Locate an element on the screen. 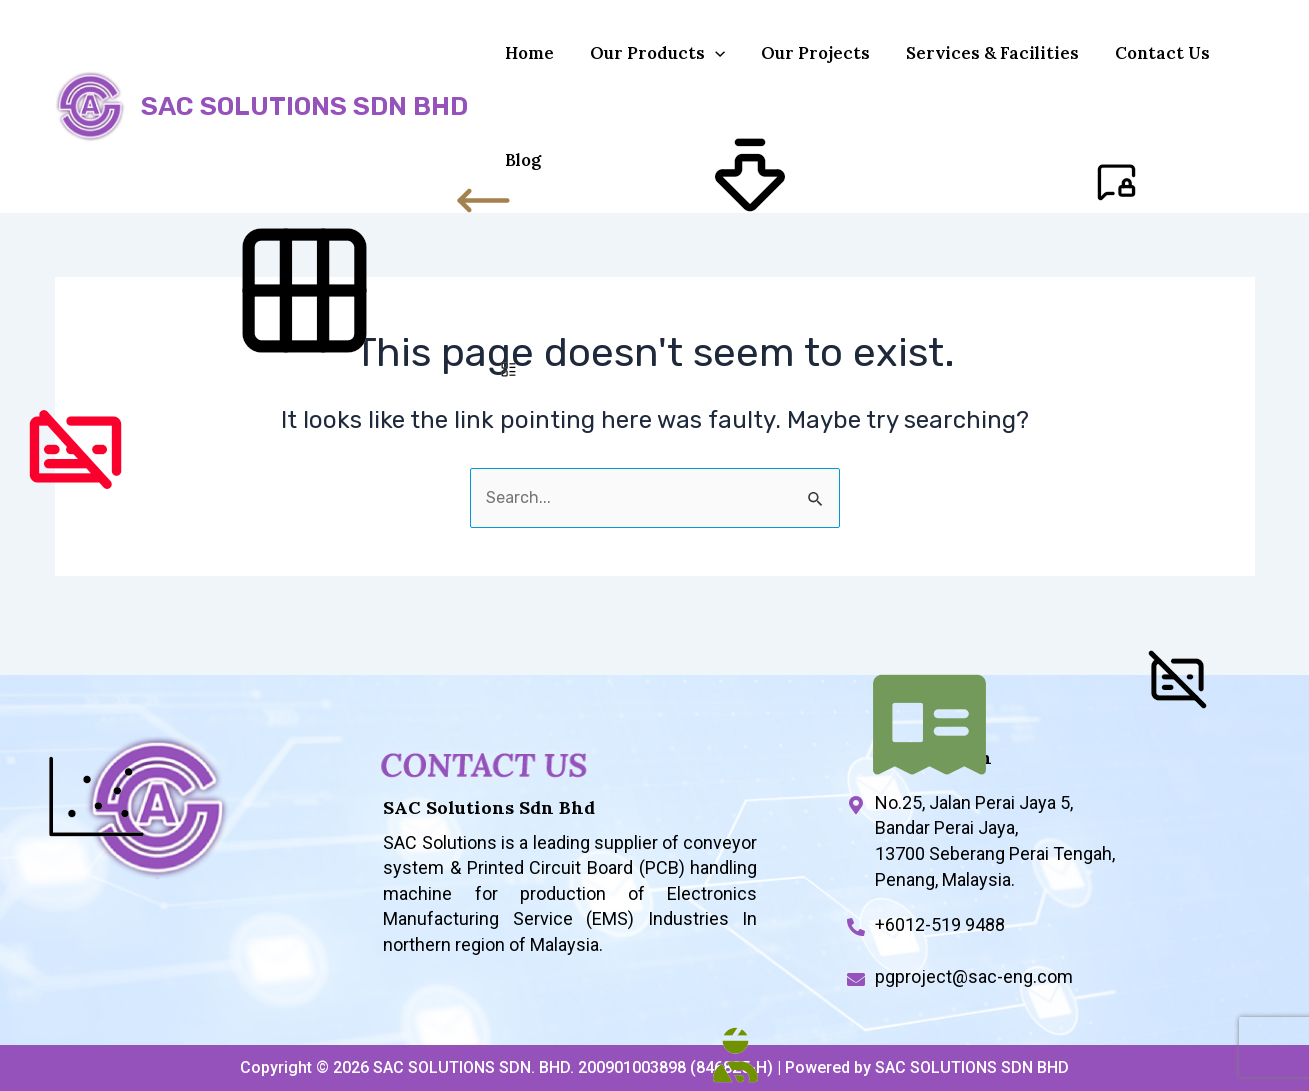  switch to grid view layout is located at coordinates (304, 290).